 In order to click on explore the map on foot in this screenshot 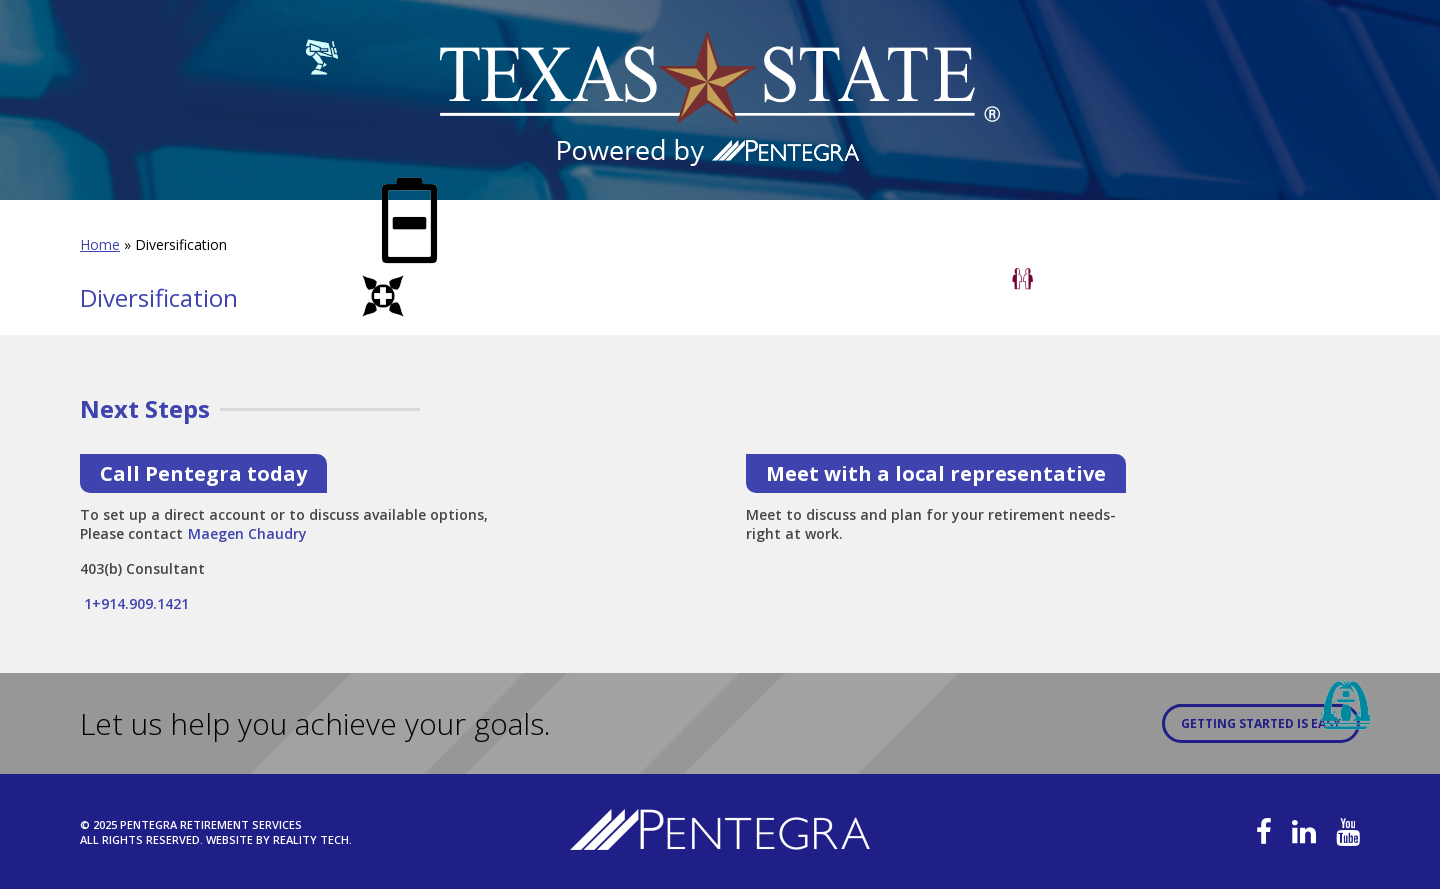, I will do `click(322, 57)`.